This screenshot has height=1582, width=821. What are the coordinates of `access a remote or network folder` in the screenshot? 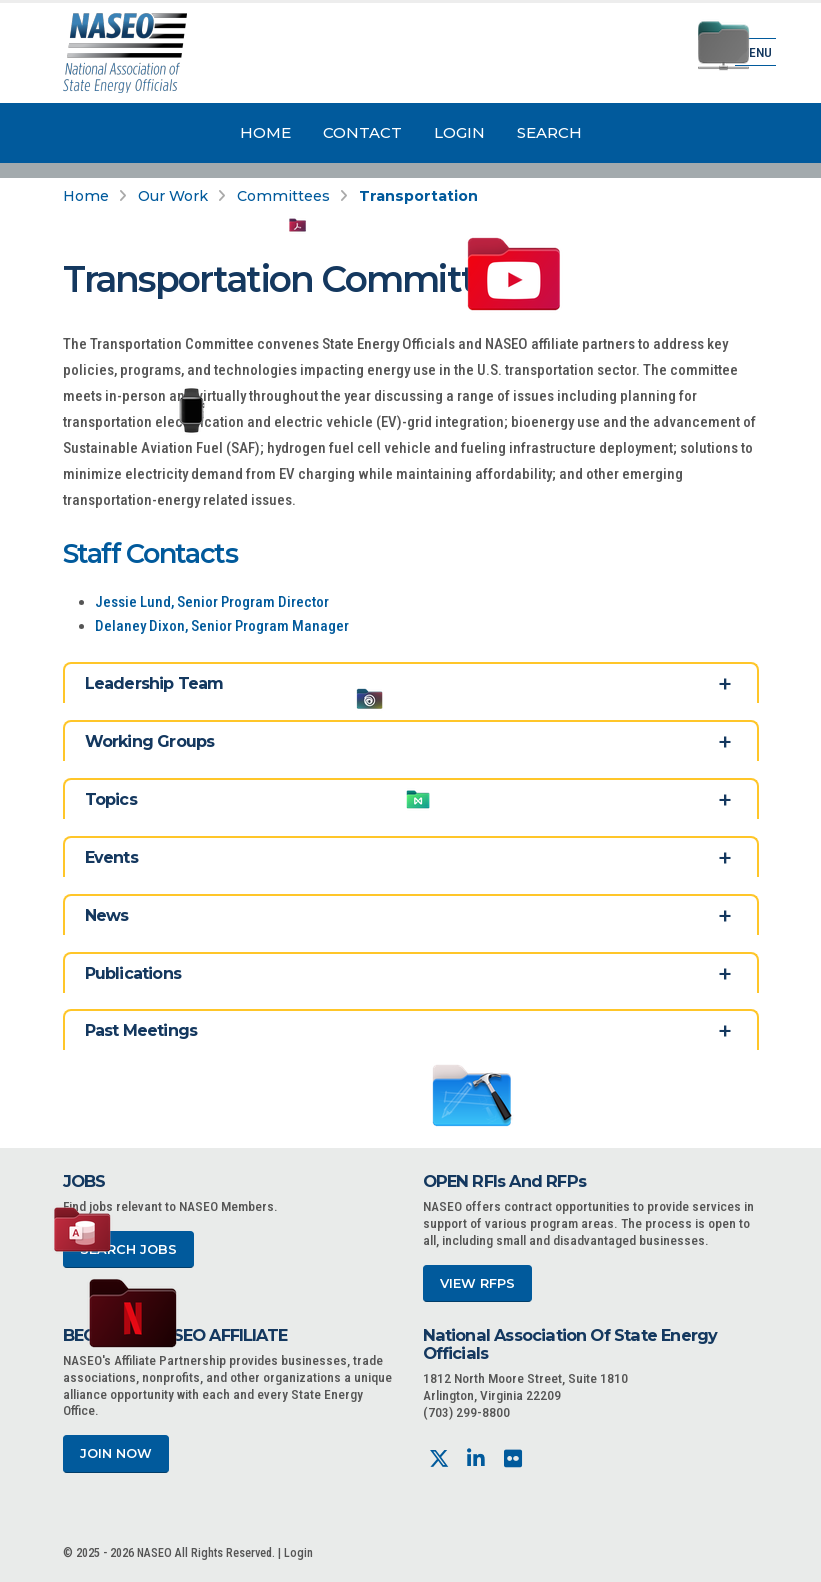 It's located at (723, 44).